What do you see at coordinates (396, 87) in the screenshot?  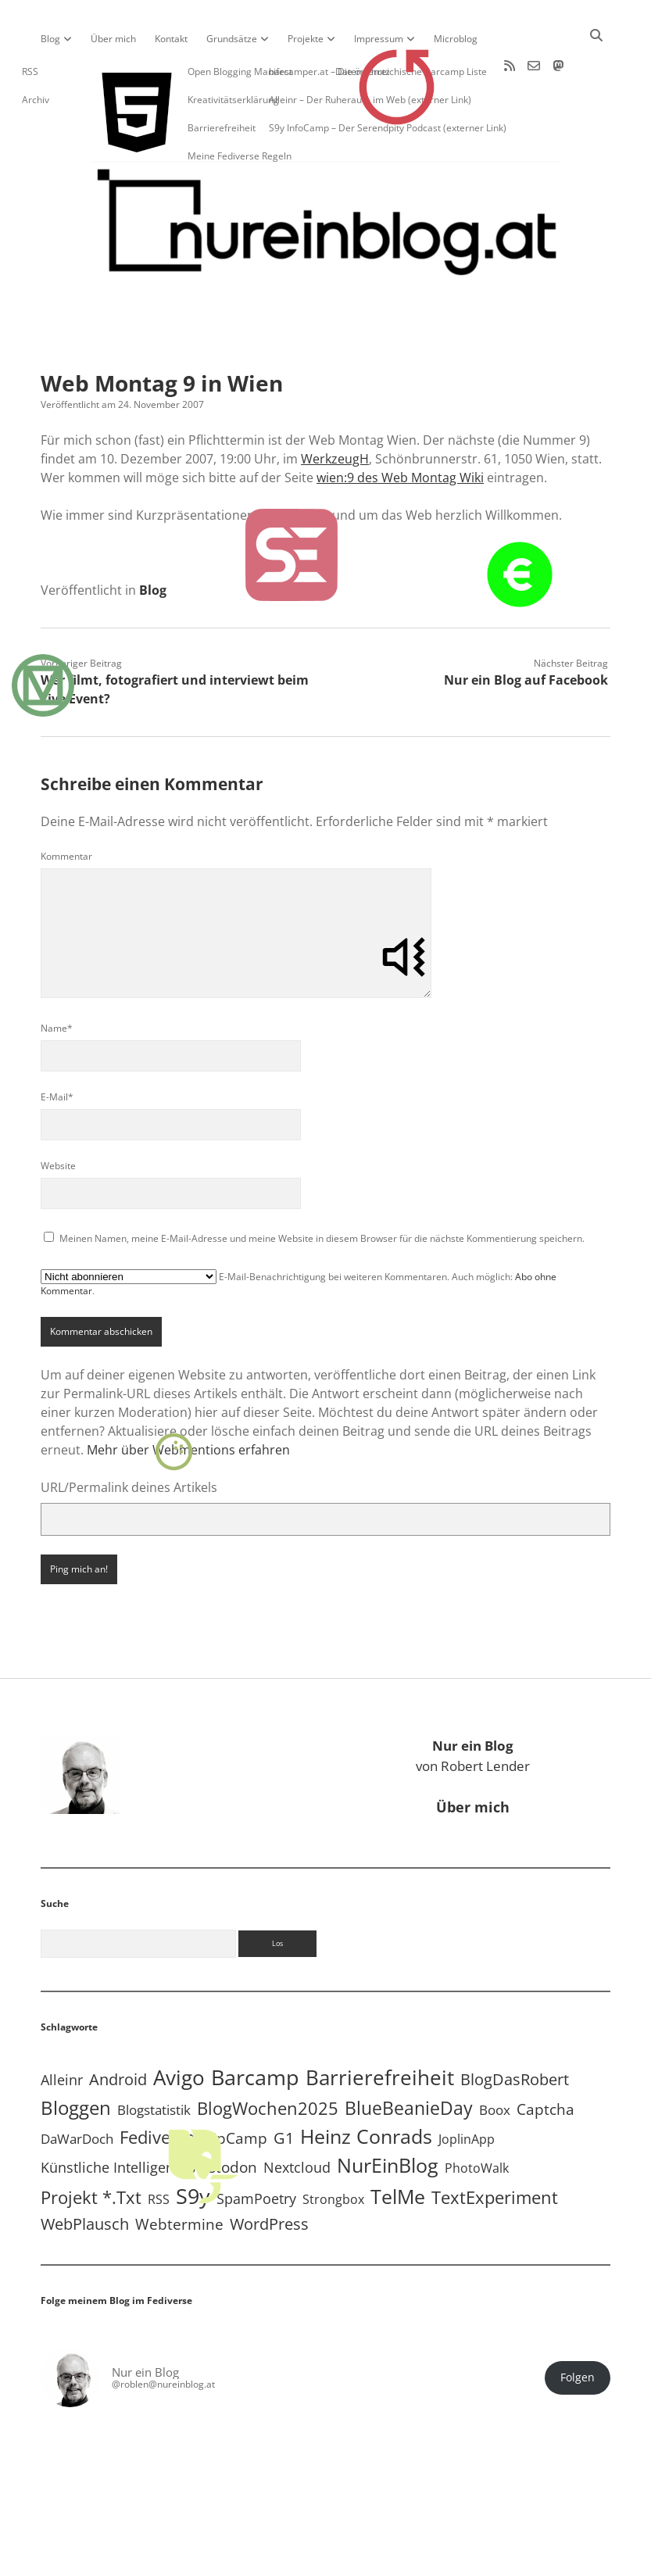 I see `reset to previous state` at bounding box center [396, 87].